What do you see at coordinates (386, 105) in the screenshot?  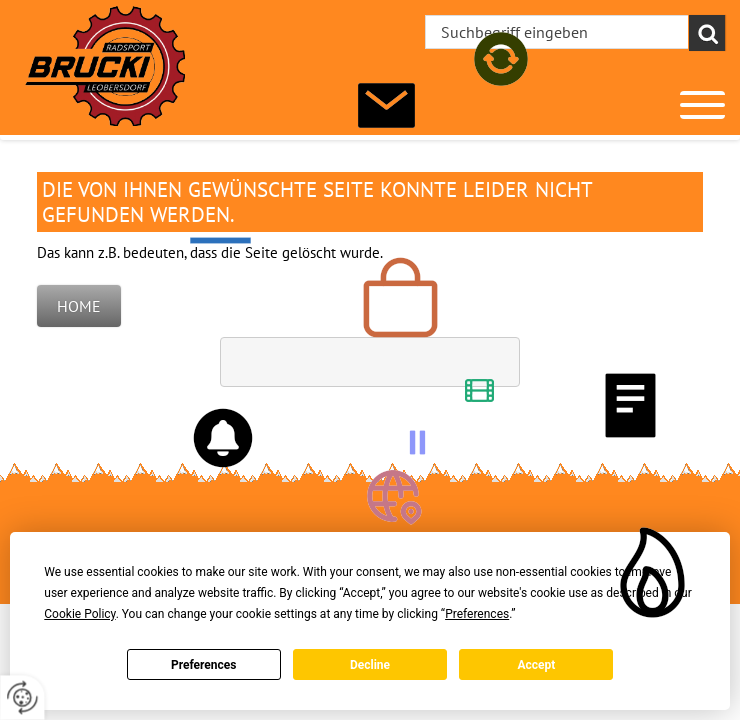 I see `open your email inbox` at bounding box center [386, 105].